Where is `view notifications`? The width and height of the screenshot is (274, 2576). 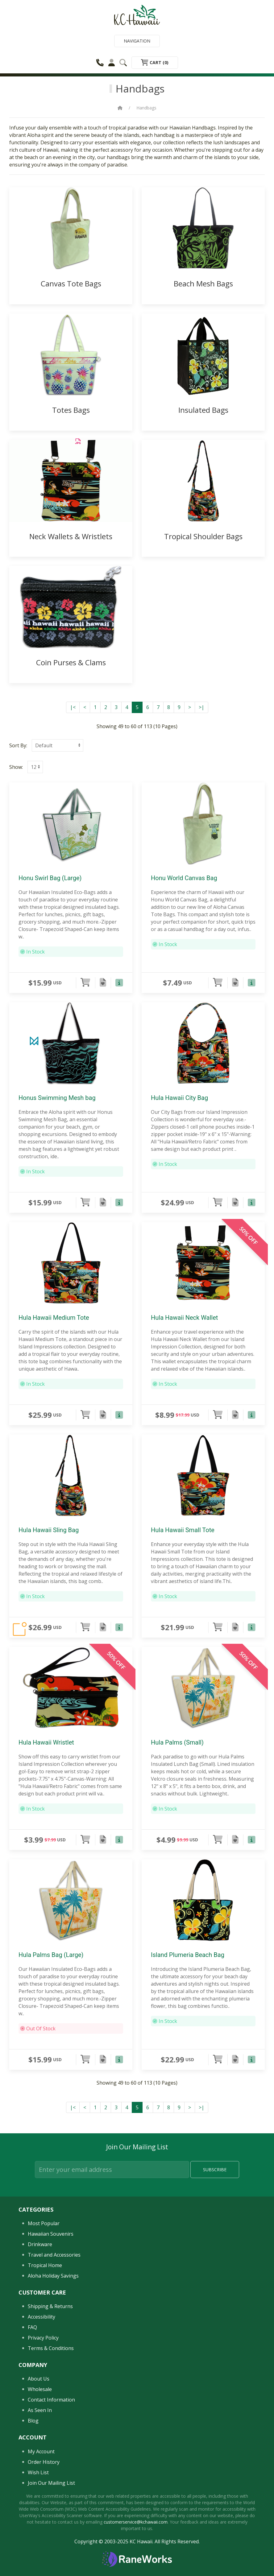
view notifications is located at coordinates (19, 1629).